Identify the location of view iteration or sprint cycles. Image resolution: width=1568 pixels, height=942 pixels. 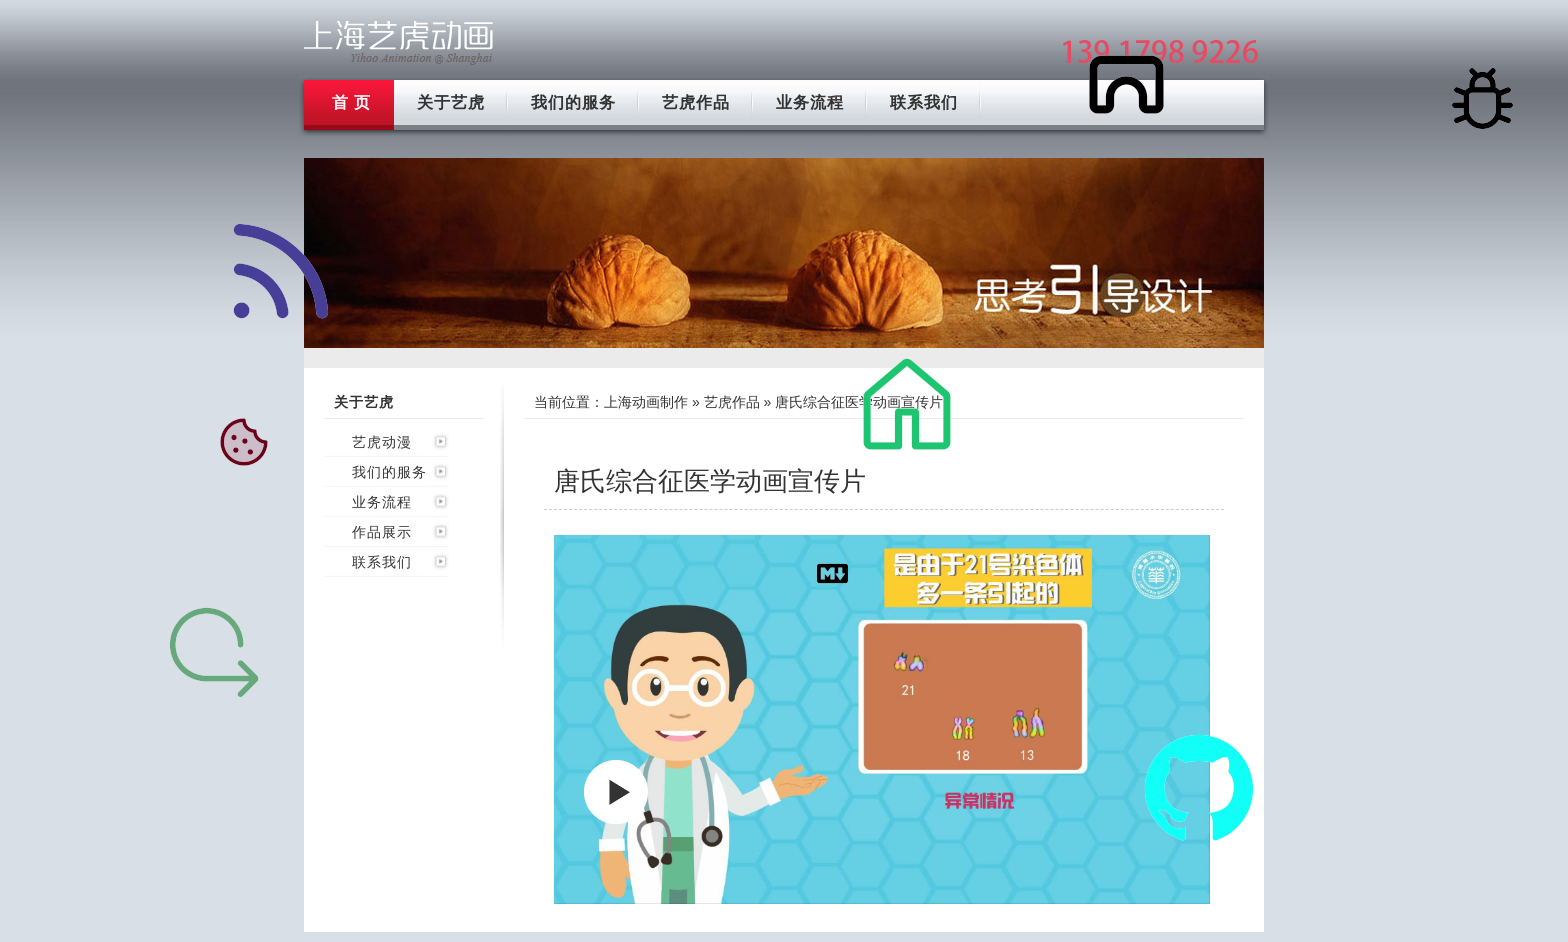
(212, 650).